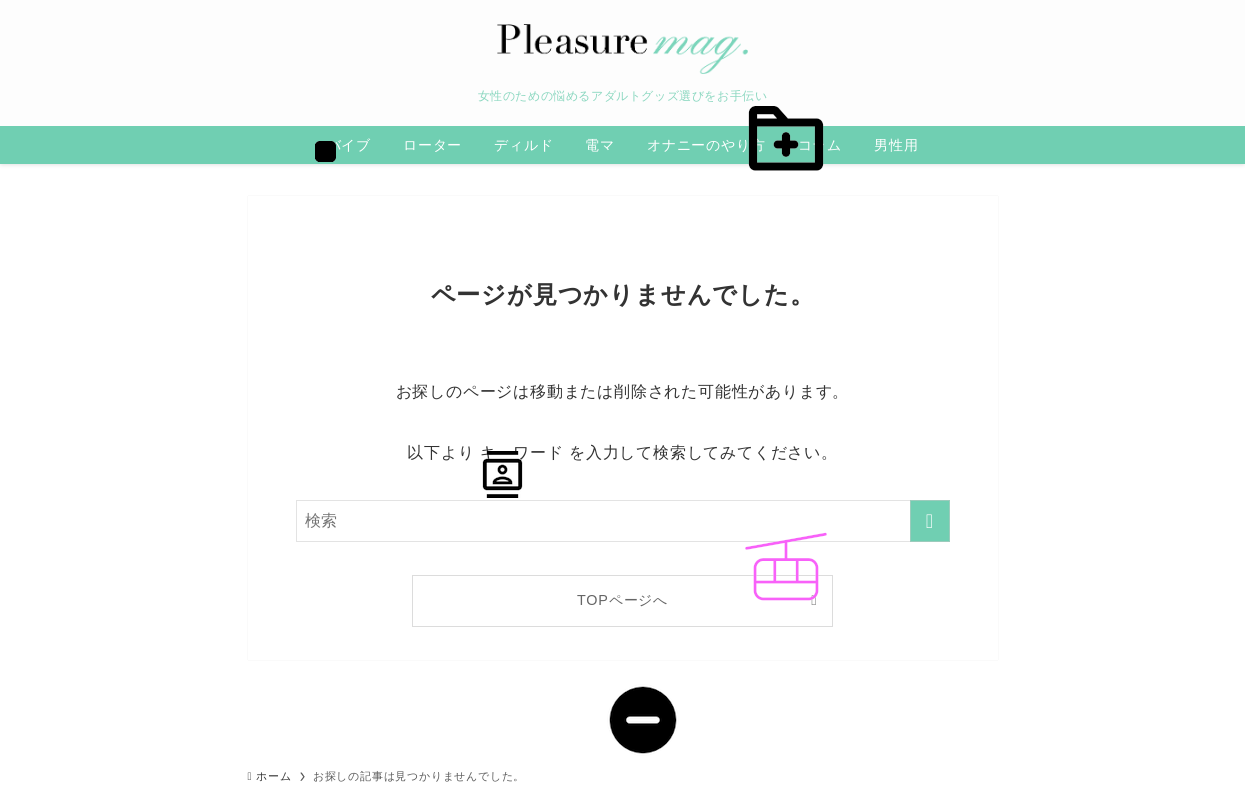 This screenshot has width=1245, height=798. Describe the element at coordinates (325, 151) in the screenshot. I see `stop media playback` at that location.